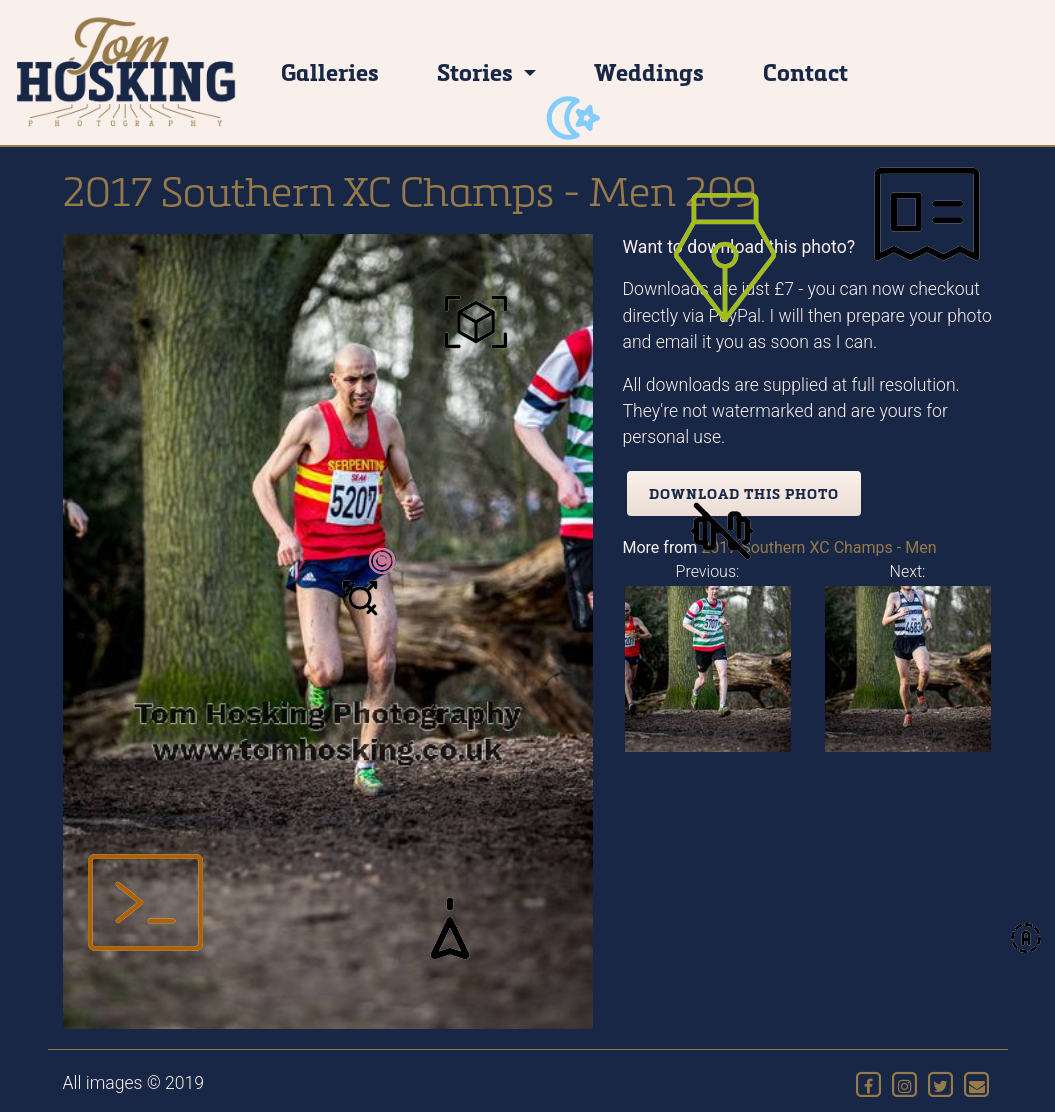 This screenshot has height=1112, width=1055. I want to click on indicates a draft or pending annotation, so click(1026, 938).